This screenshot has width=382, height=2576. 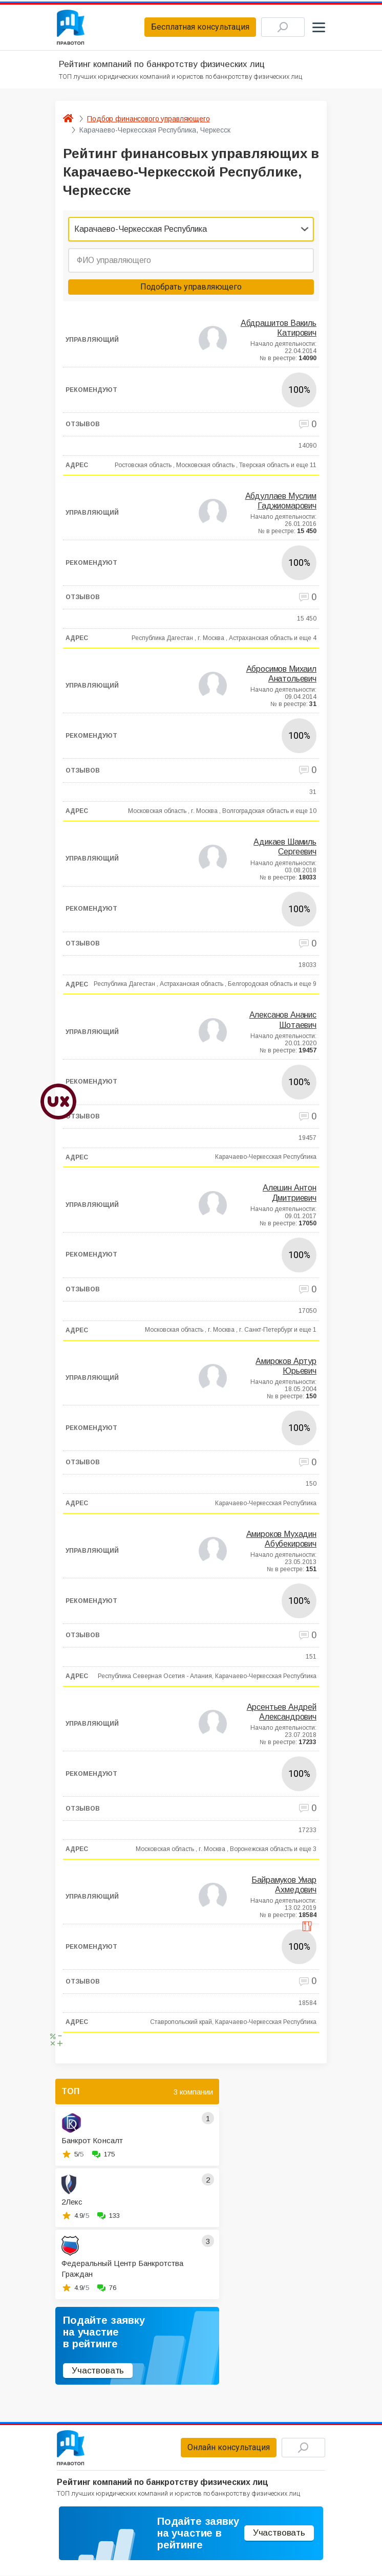 What do you see at coordinates (56, 2040) in the screenshot?
I see `indicates an operator symbol in code` at bounding box center [56, 2040].